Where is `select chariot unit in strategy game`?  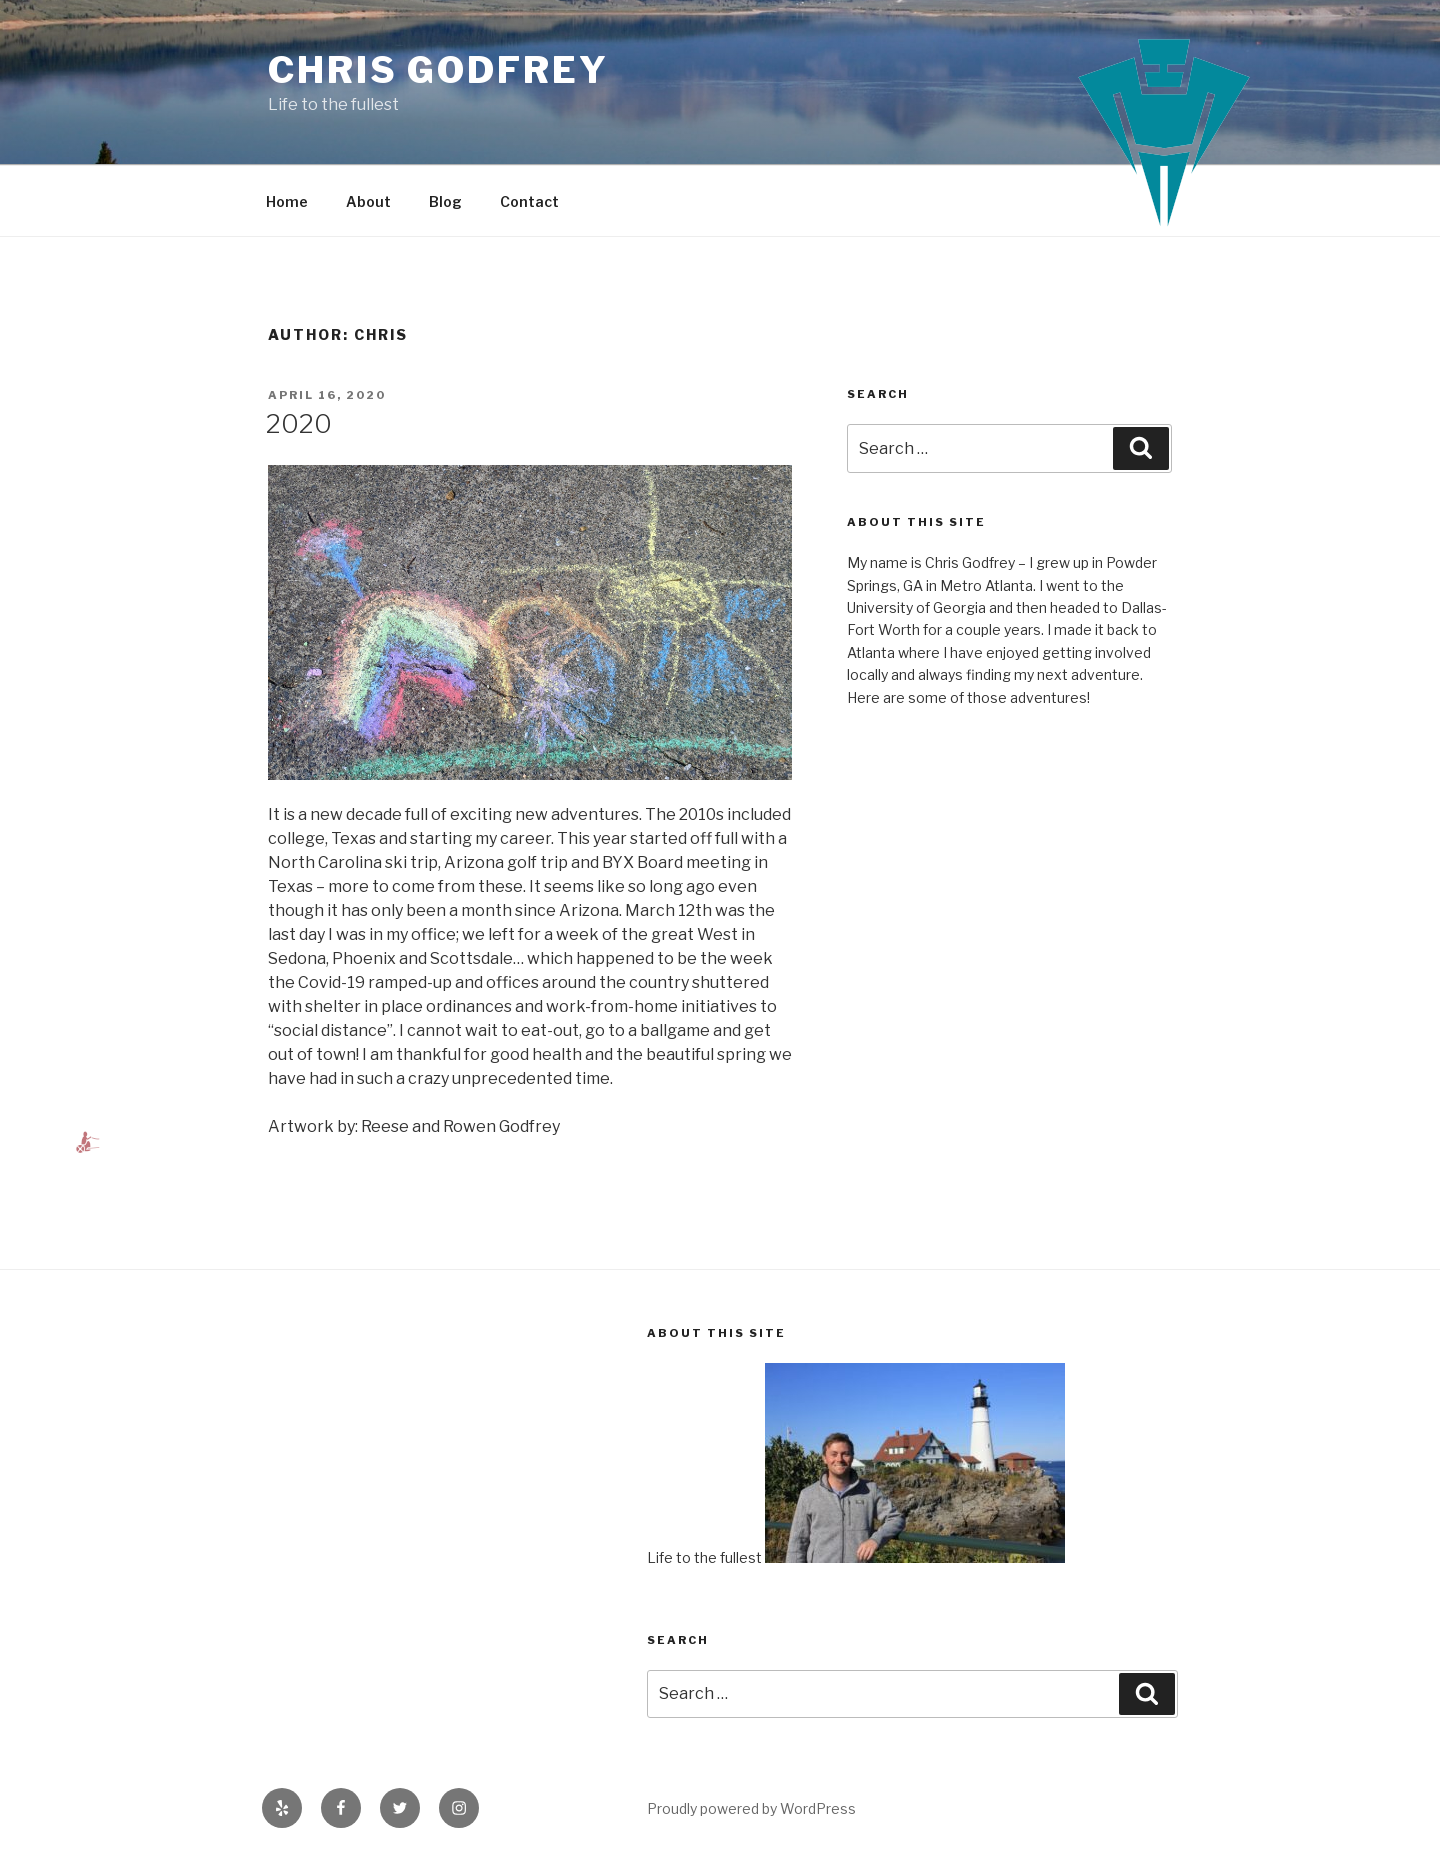
select chariot unit in strategy game is located at coordinates (87, 1141).